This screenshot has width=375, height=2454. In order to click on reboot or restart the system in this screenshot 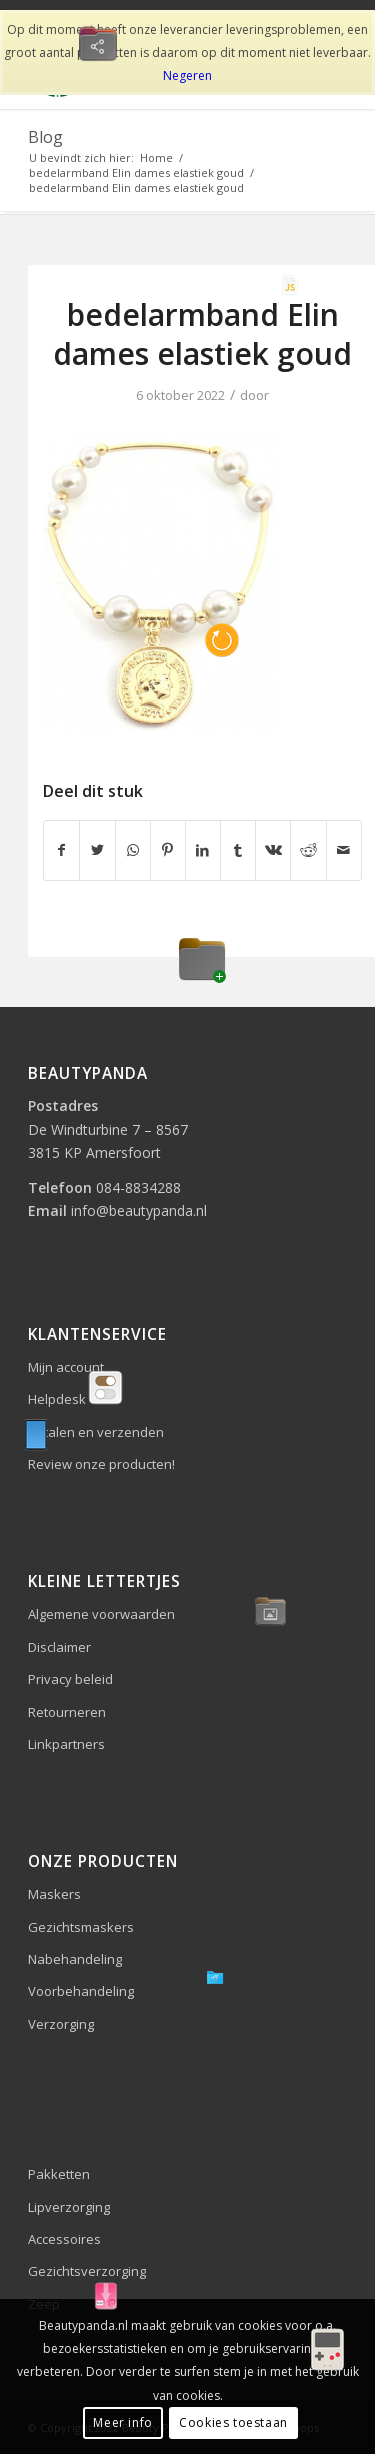, I will do `click(222, 640)`.